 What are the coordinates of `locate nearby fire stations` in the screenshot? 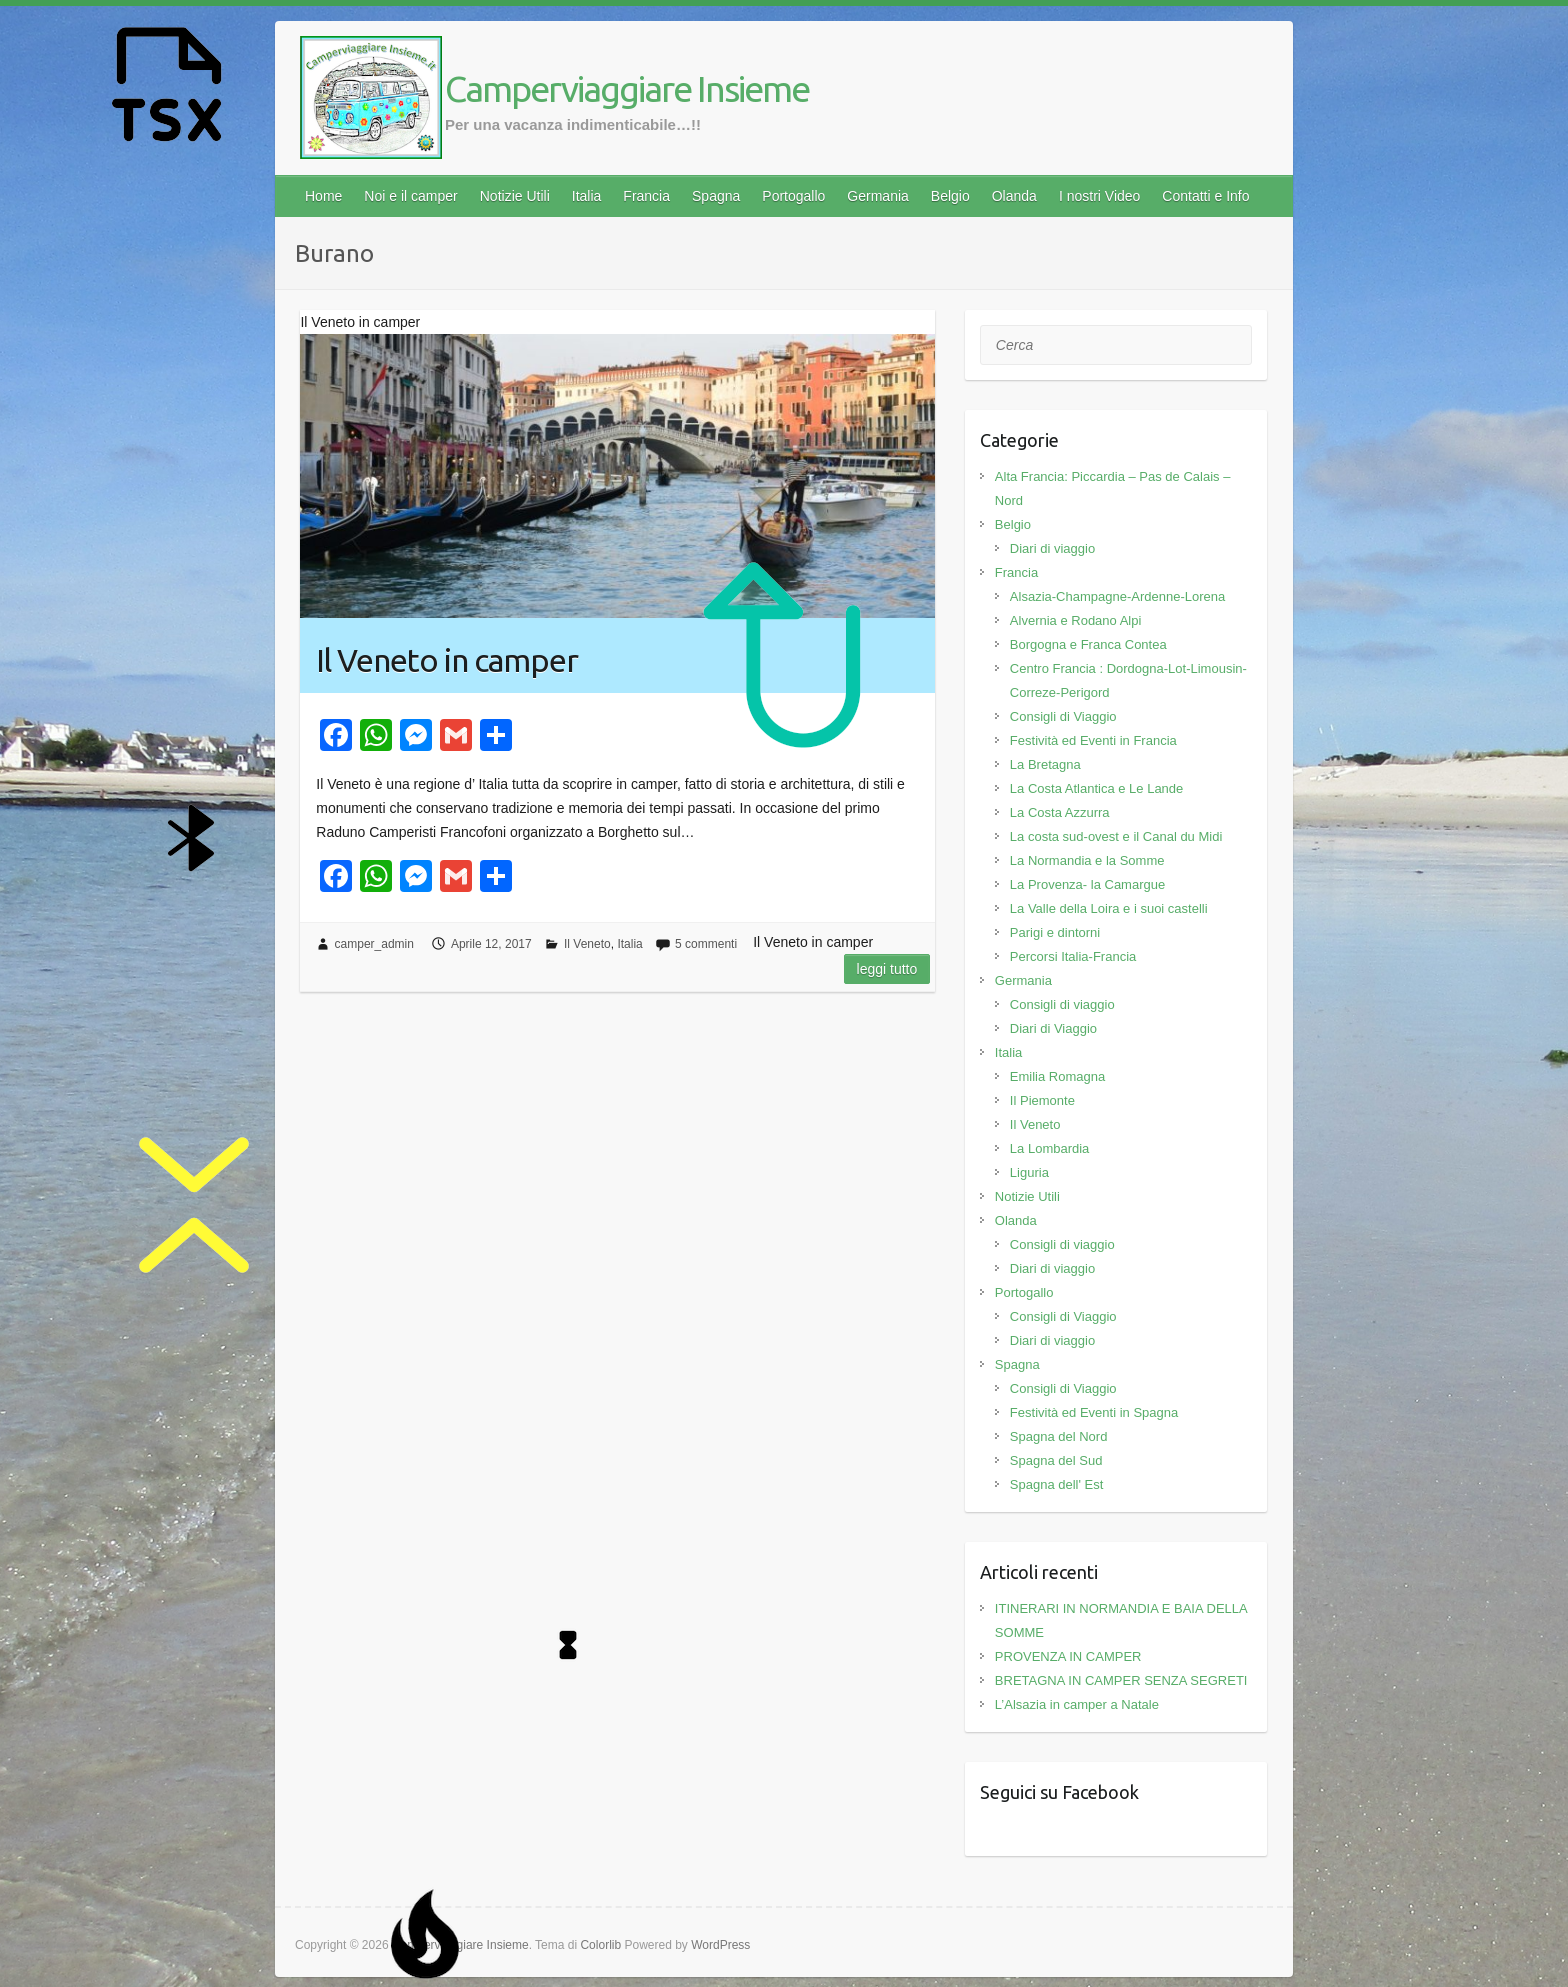 It's located at (425, 1936).